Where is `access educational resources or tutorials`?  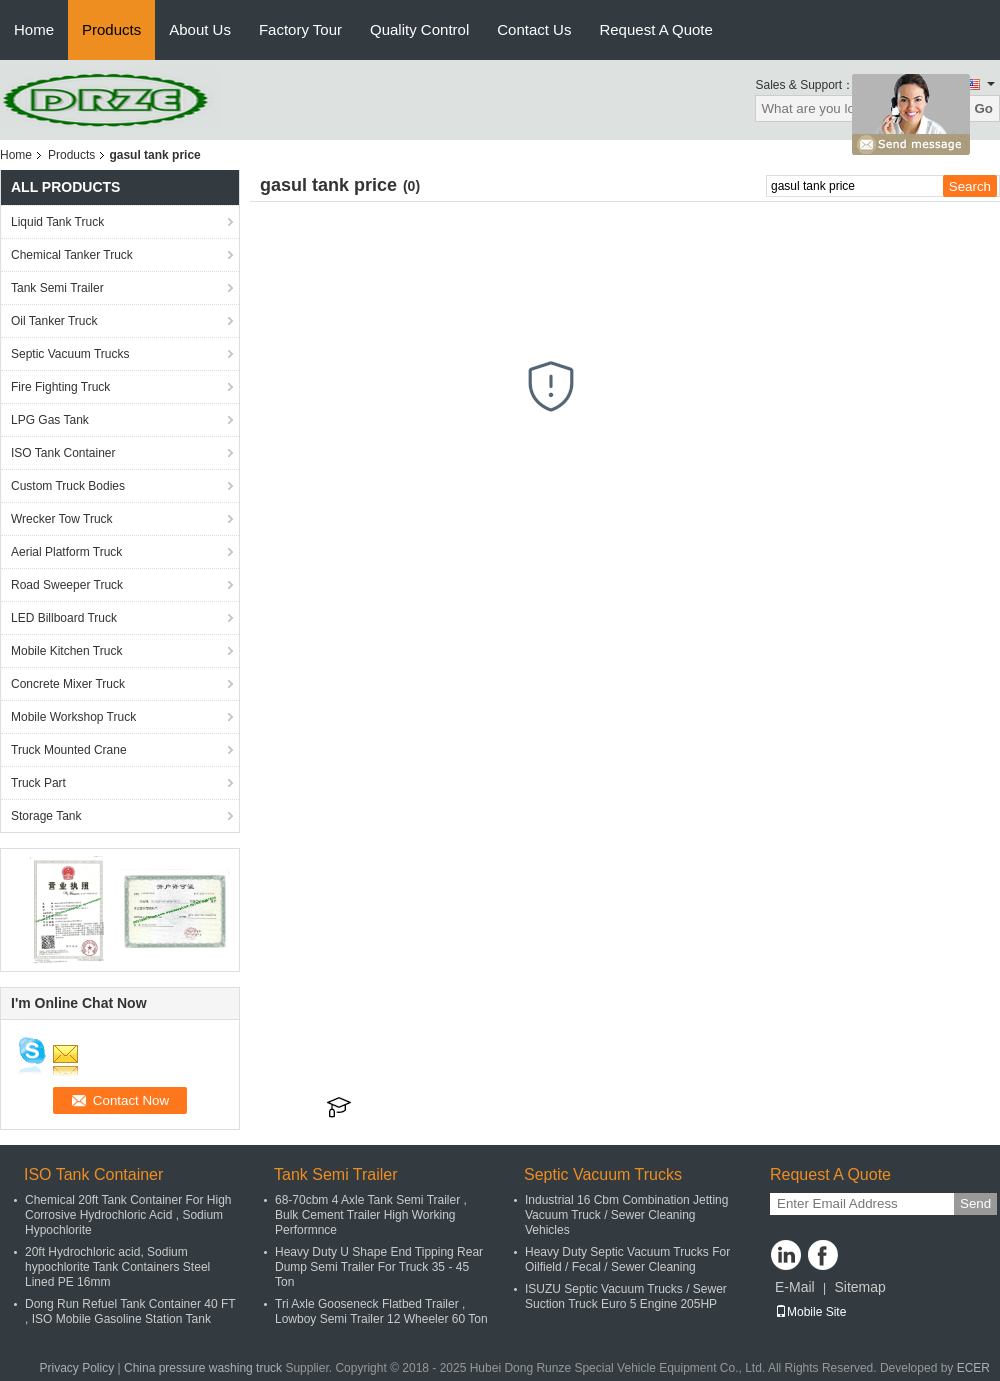
access educational resources or tutorials is located at coordinates (339, 1107).